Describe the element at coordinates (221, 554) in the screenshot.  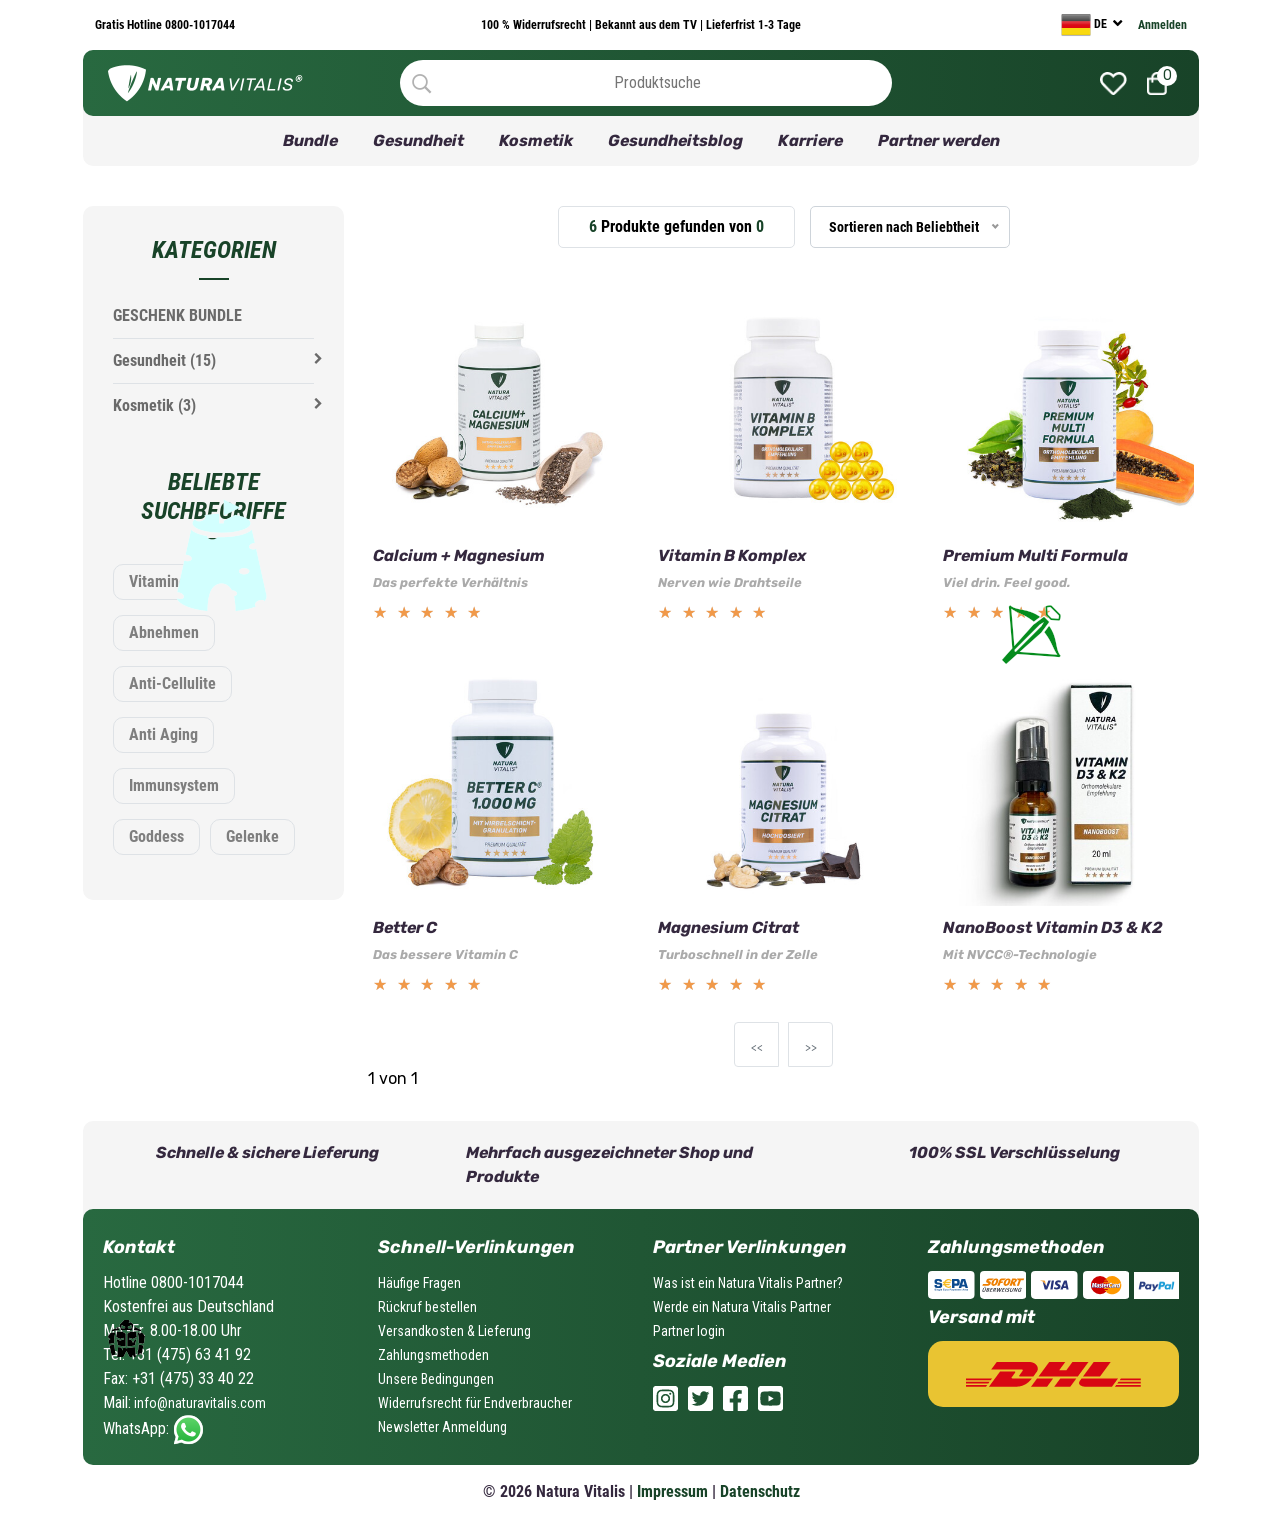
I see `access beach or sandbox game mode` at that location.